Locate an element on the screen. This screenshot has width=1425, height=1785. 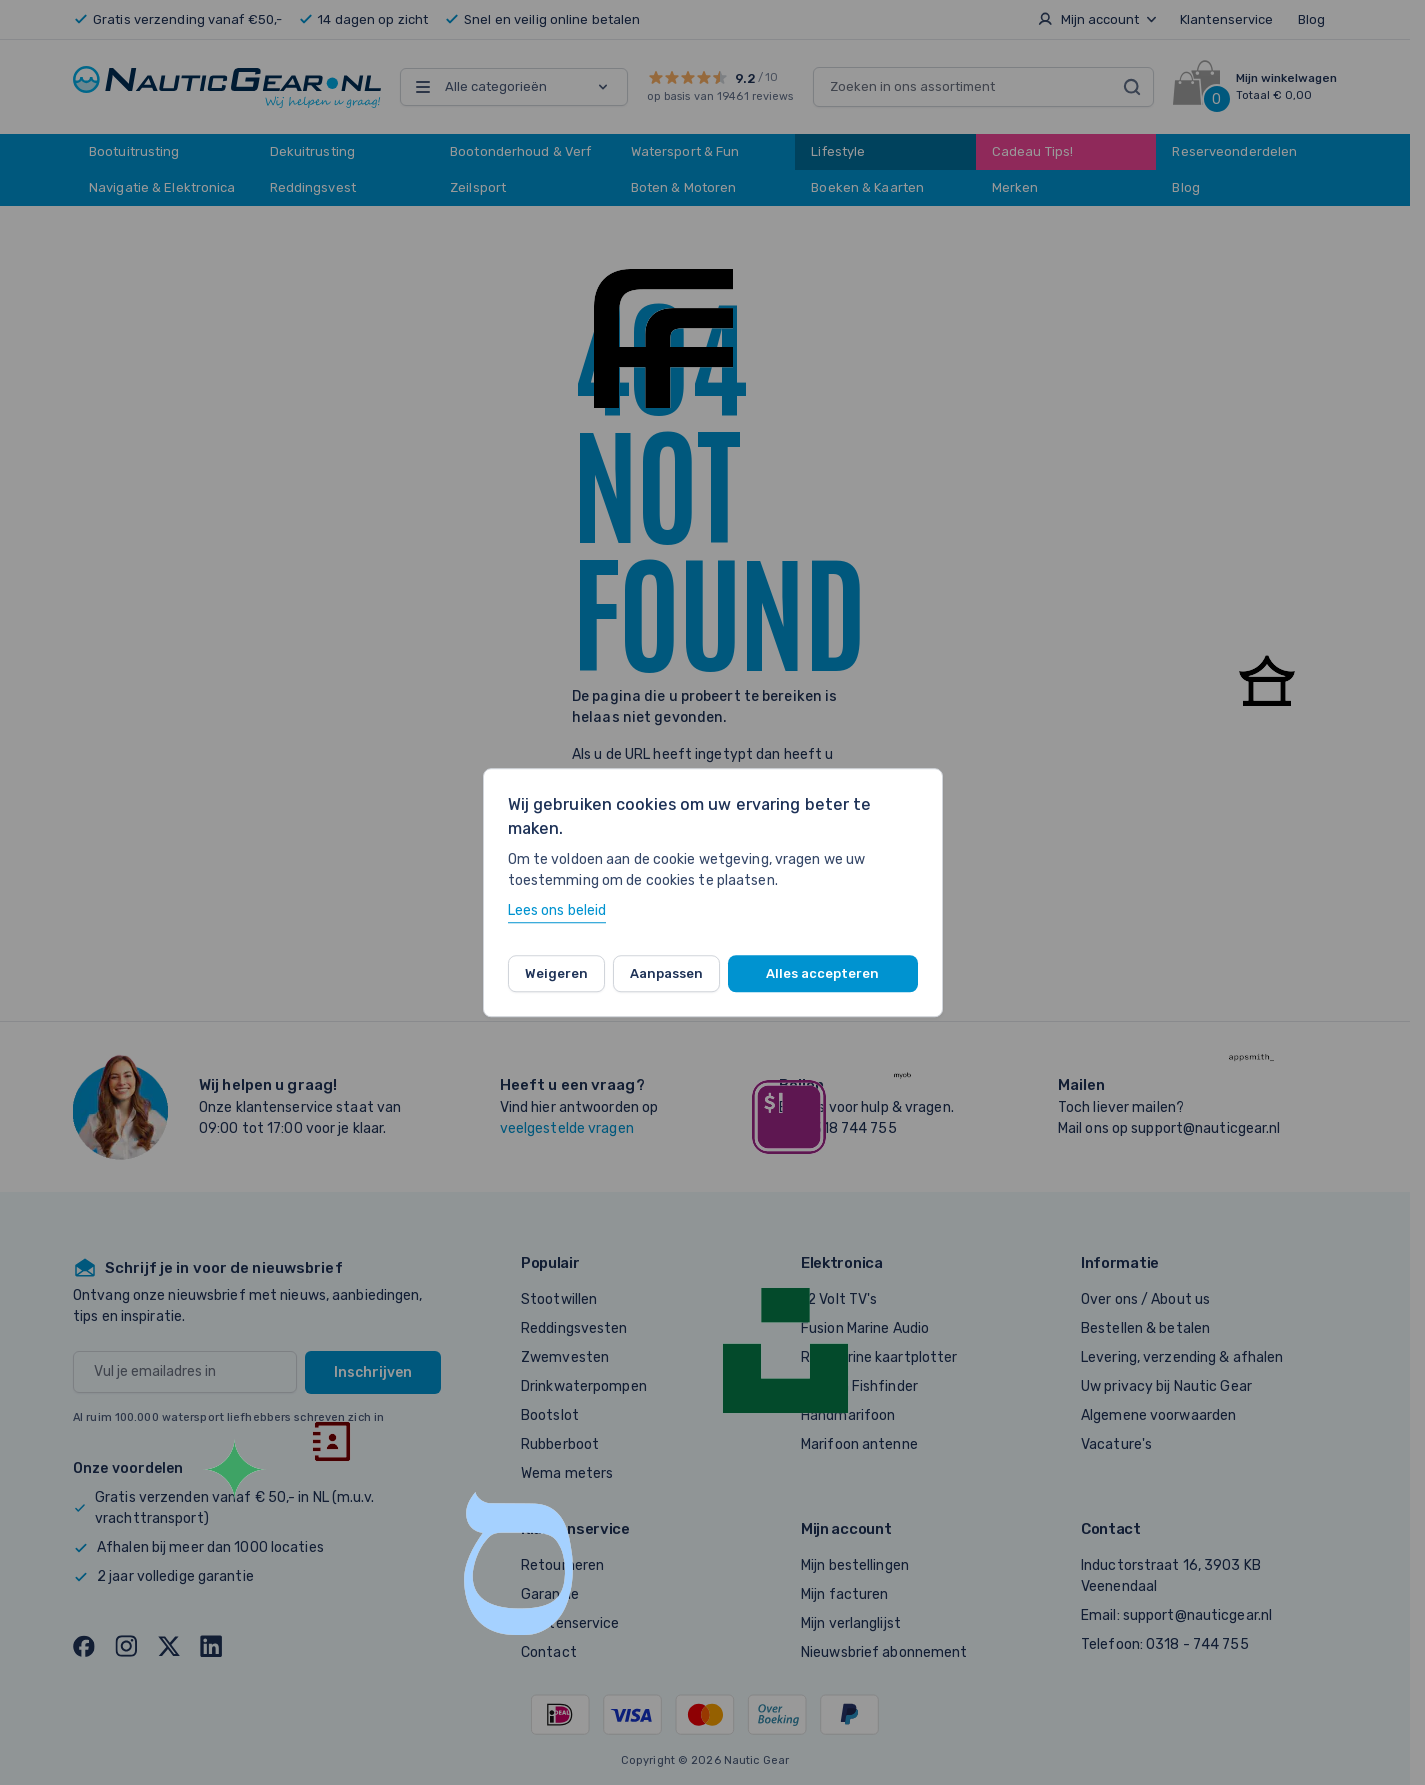
open your contacts book is located at coordinates (332, 1441).